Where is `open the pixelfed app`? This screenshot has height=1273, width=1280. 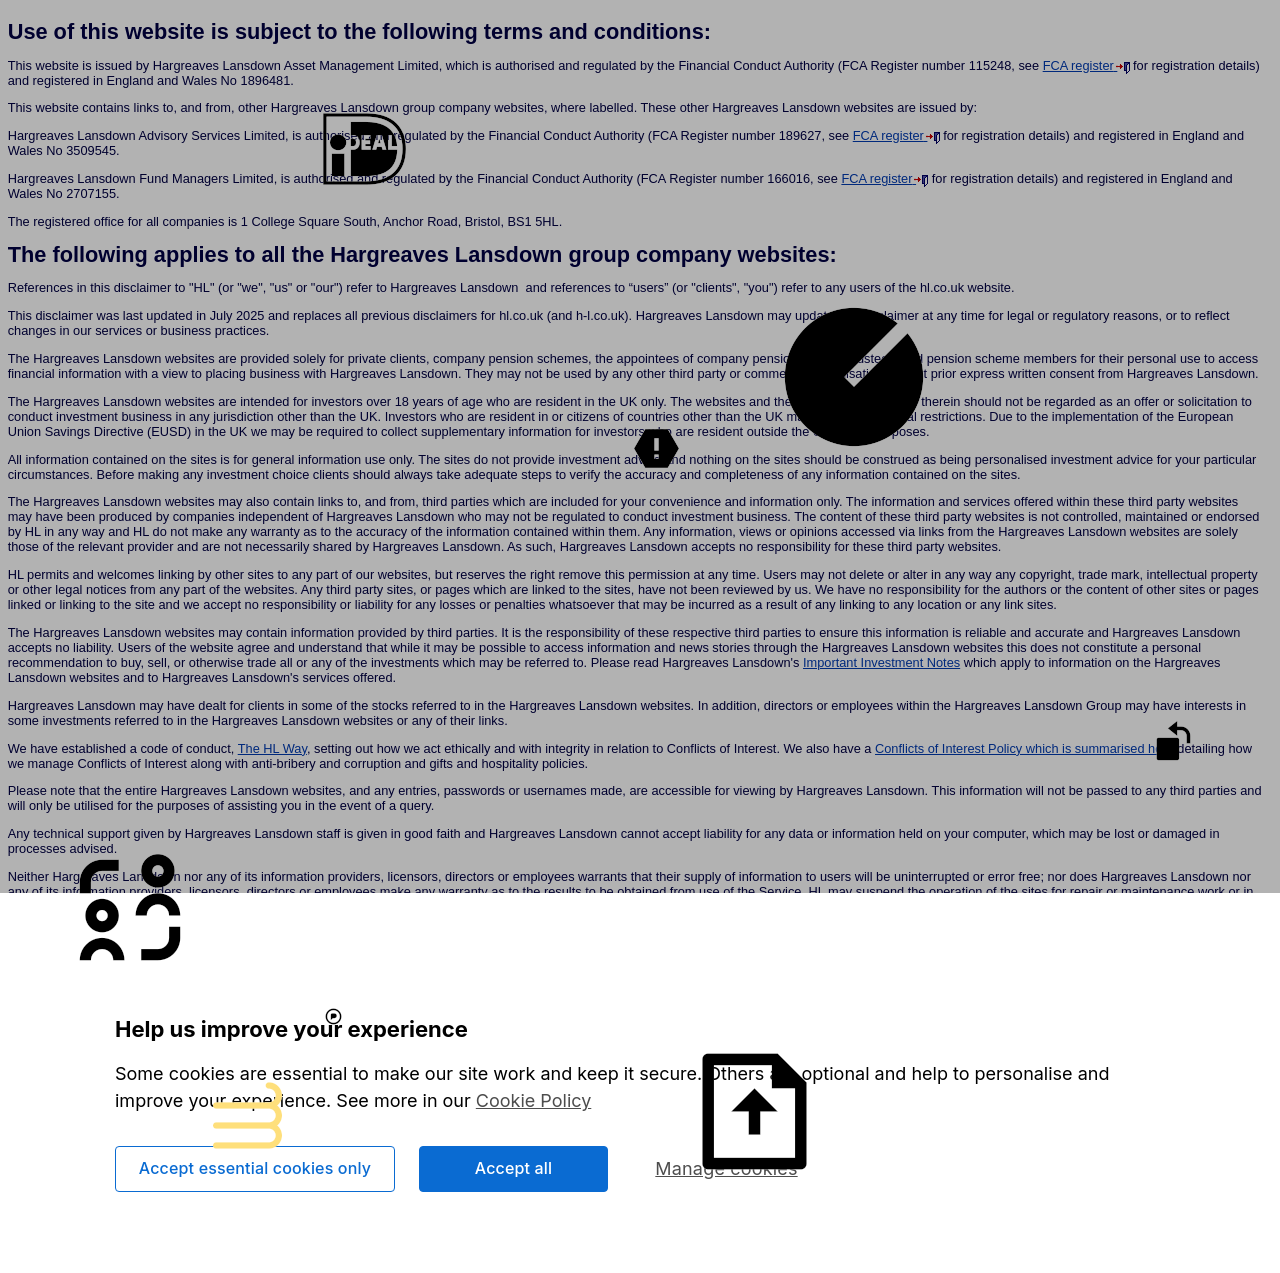 open the pixelfed app is located at coordinates (333, 1016).